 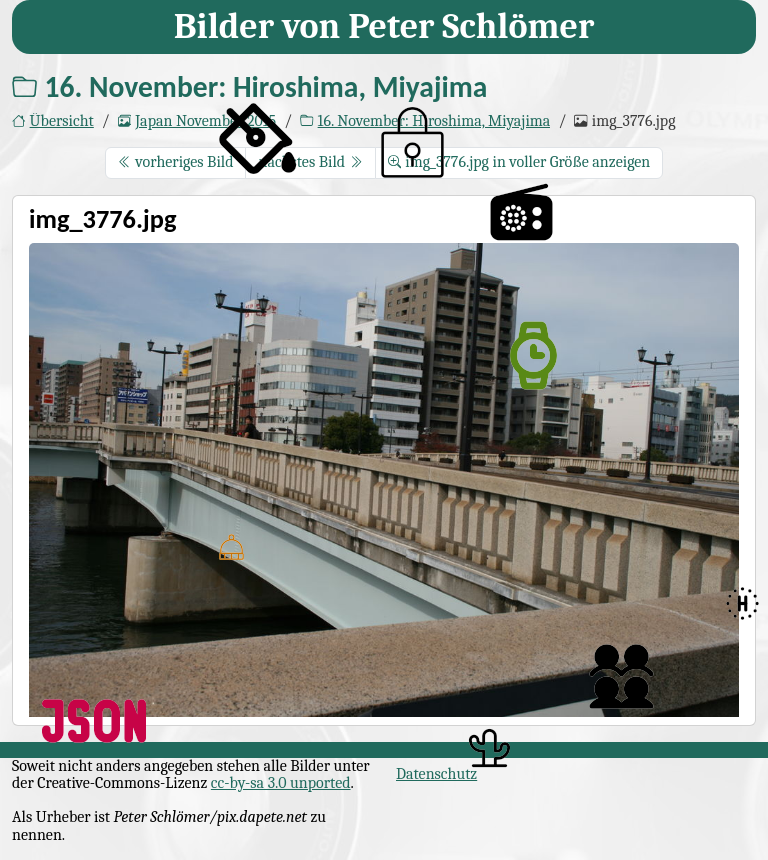 I want to click on view all team members, so click(x=621, y=676).